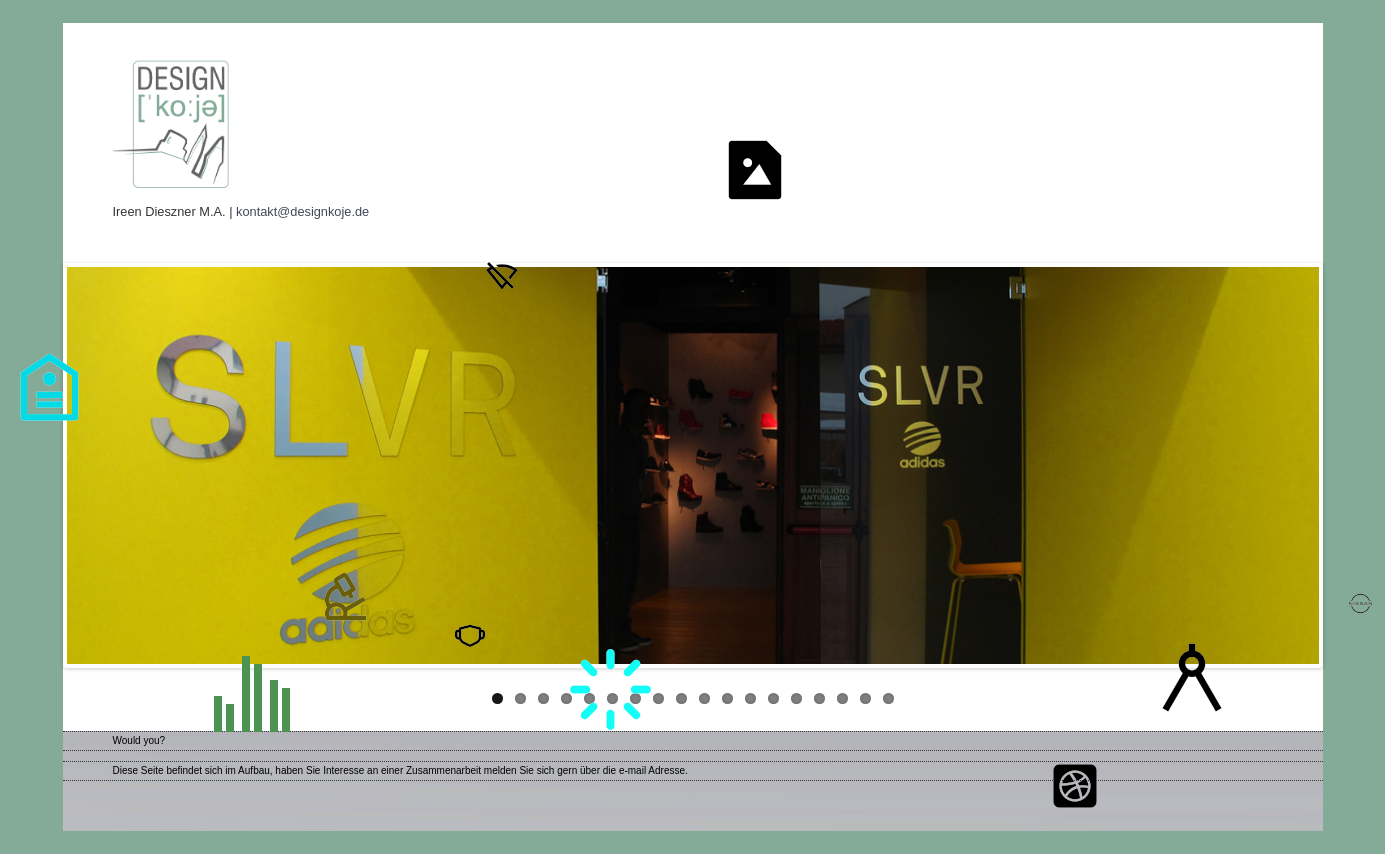 The width and height of the screenshot is (1385, 854). I want to click on view grouped bar chart data, so click(254, 696).